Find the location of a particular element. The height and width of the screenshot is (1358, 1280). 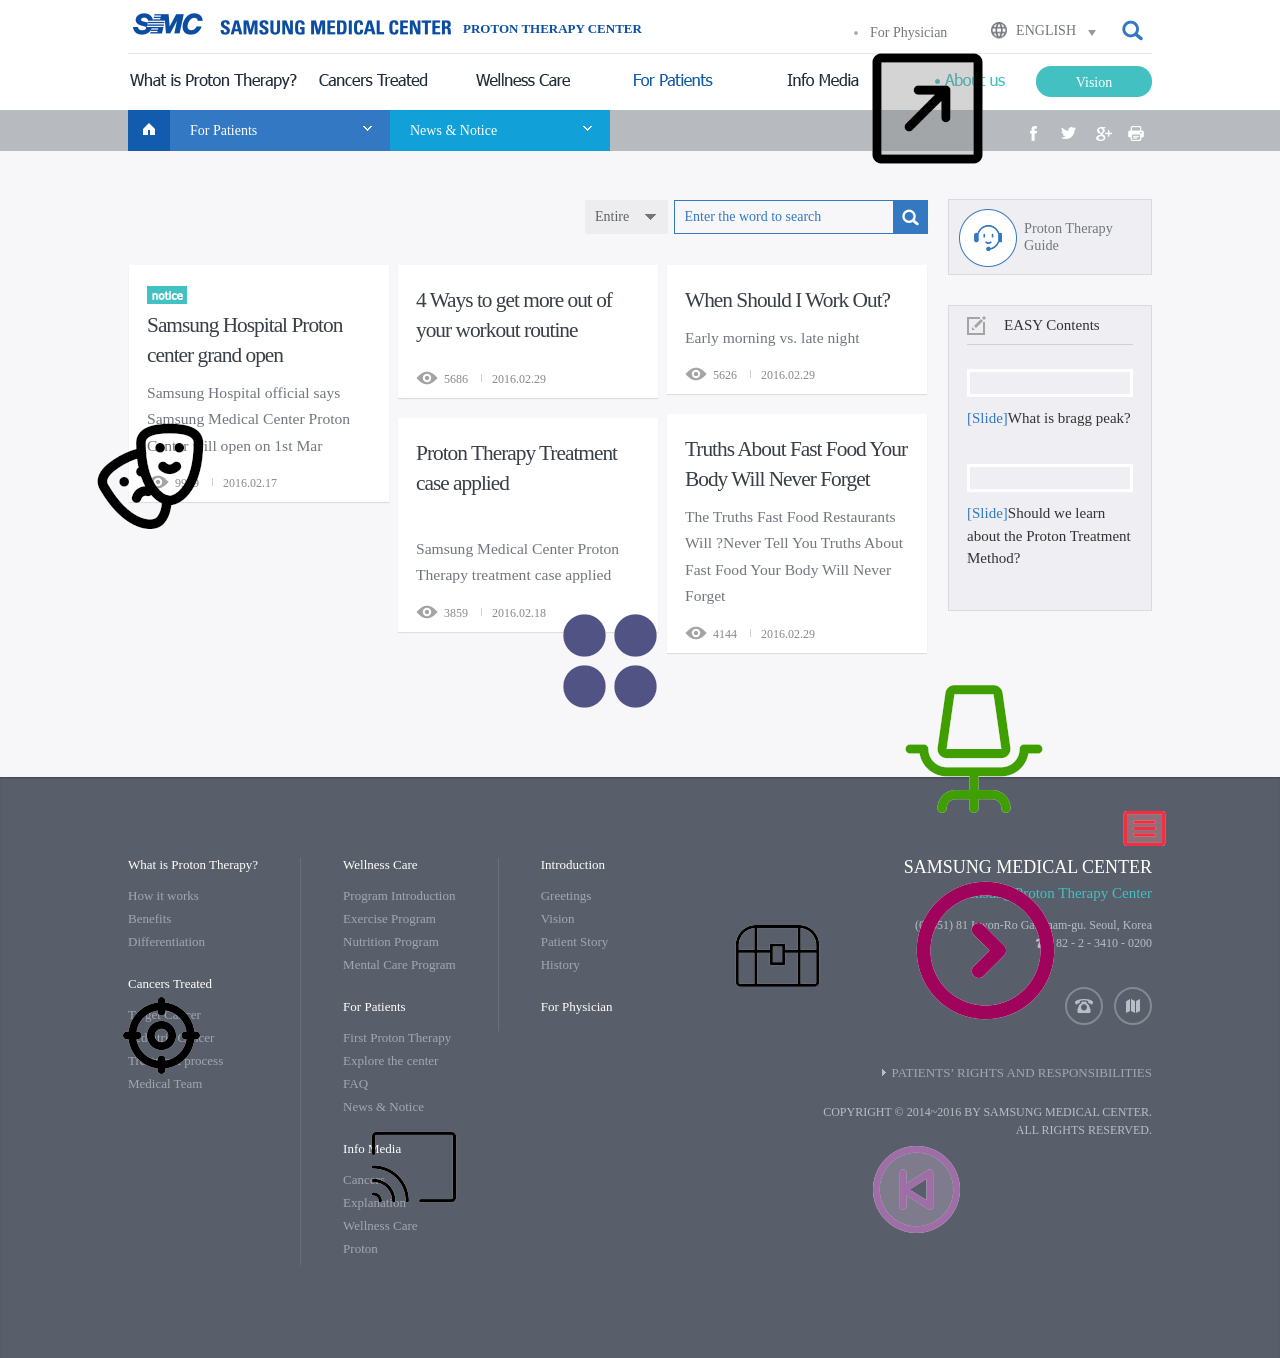

view article or document content is located at coordinates (1144, 828).